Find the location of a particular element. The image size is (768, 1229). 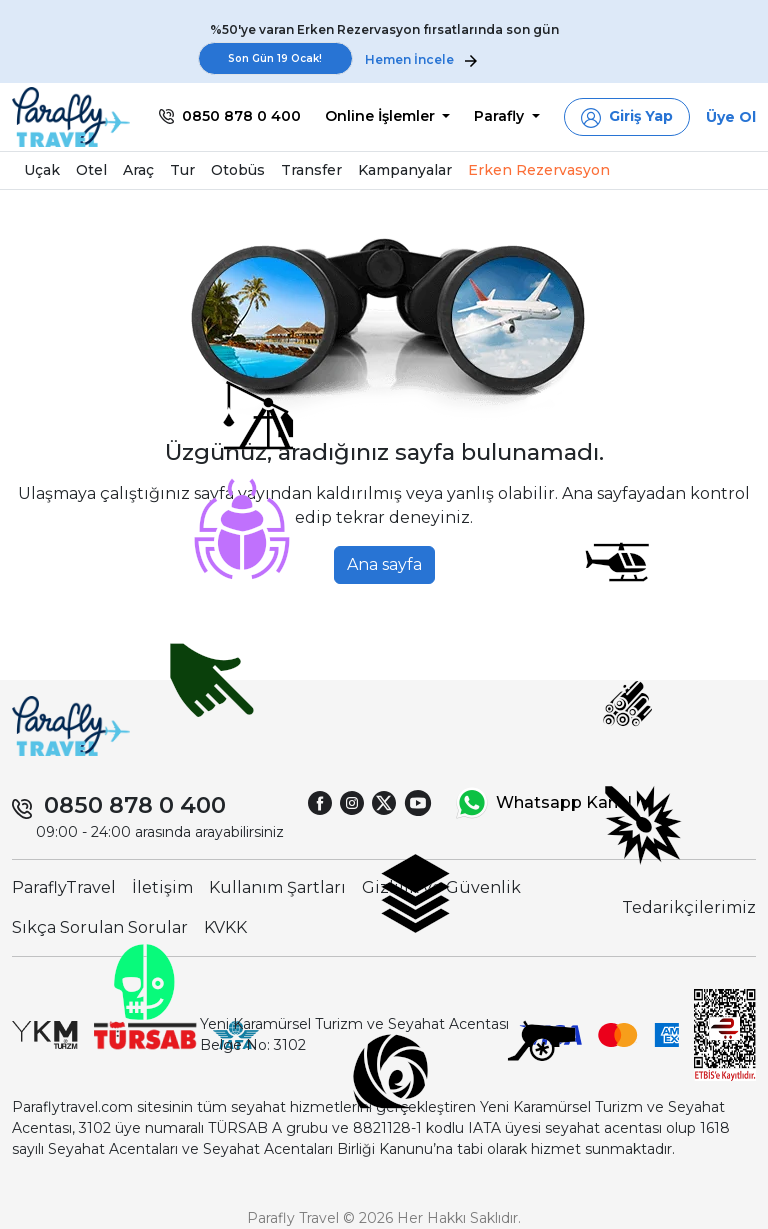

indicates a match strike or ignition action is located at coordinates (645, 826).